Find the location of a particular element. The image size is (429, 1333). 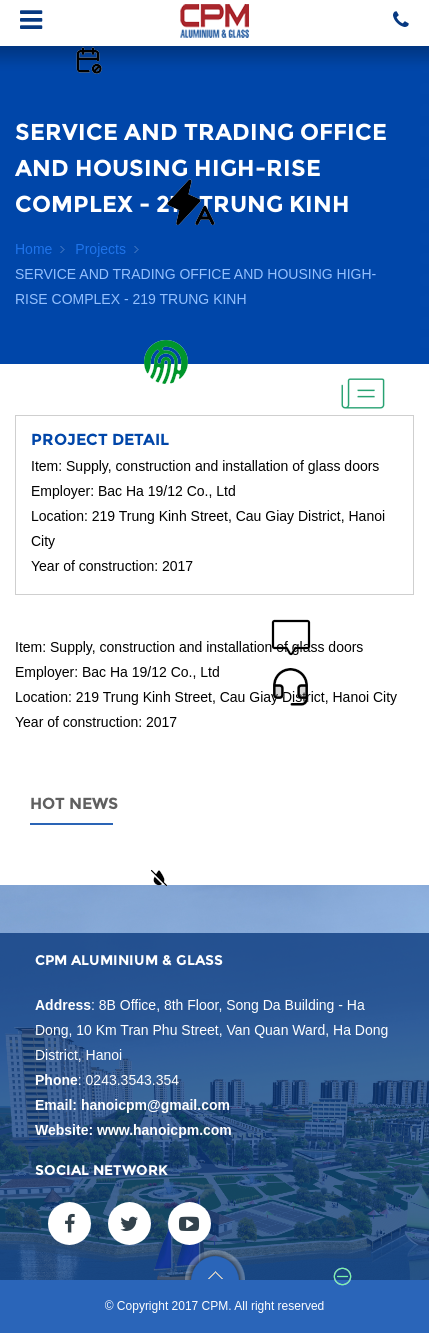

view news or articles is located at coordinates (364, 393).